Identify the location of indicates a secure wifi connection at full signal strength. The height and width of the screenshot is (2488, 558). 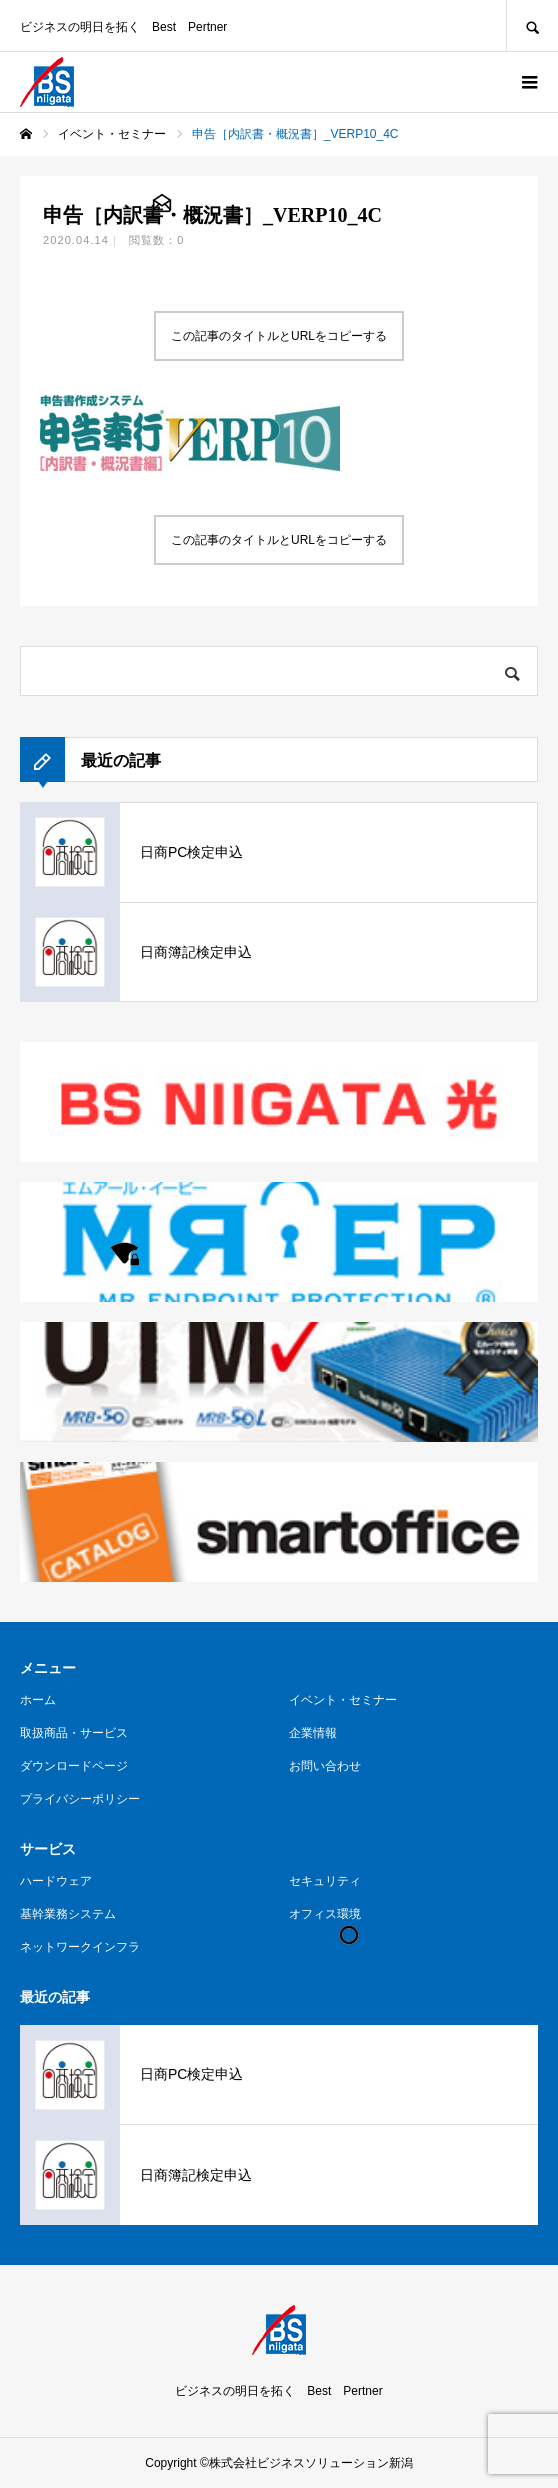
(124, 1253).